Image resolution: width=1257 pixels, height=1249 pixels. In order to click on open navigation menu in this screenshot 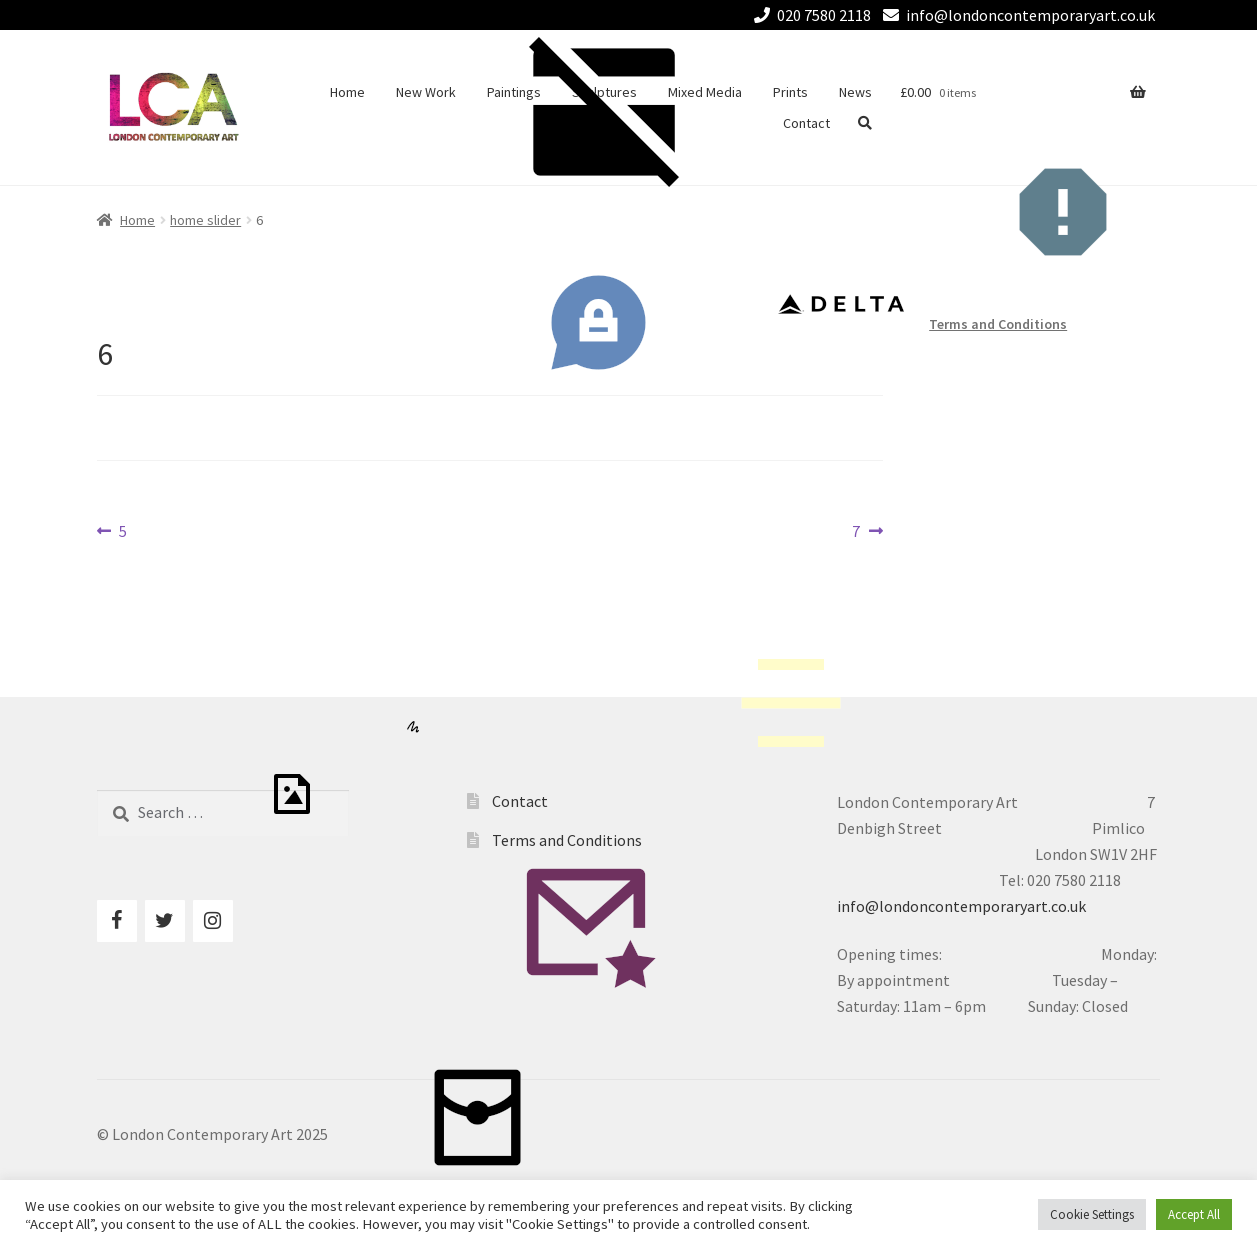, I will do `click(791, 703)`.